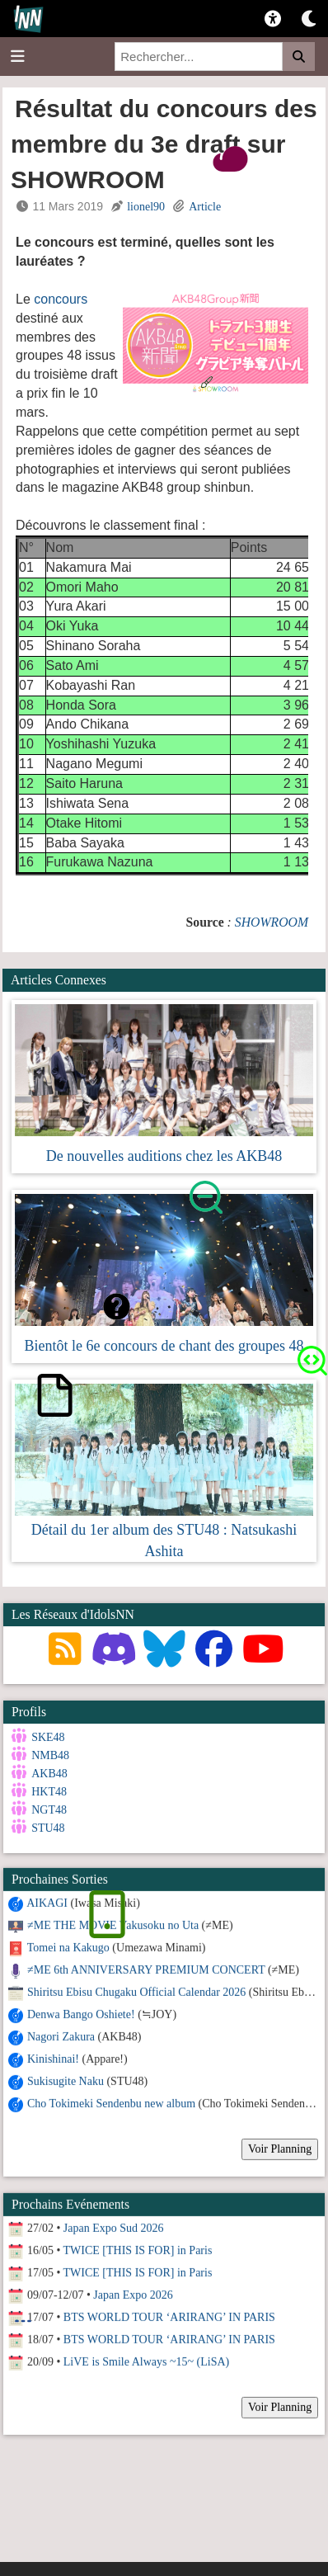 The image size is (328, 2576). What do you see at coordinates (116, 1306) in the screenshot?
I see `access help or support` at bounding box center [116, 1306].